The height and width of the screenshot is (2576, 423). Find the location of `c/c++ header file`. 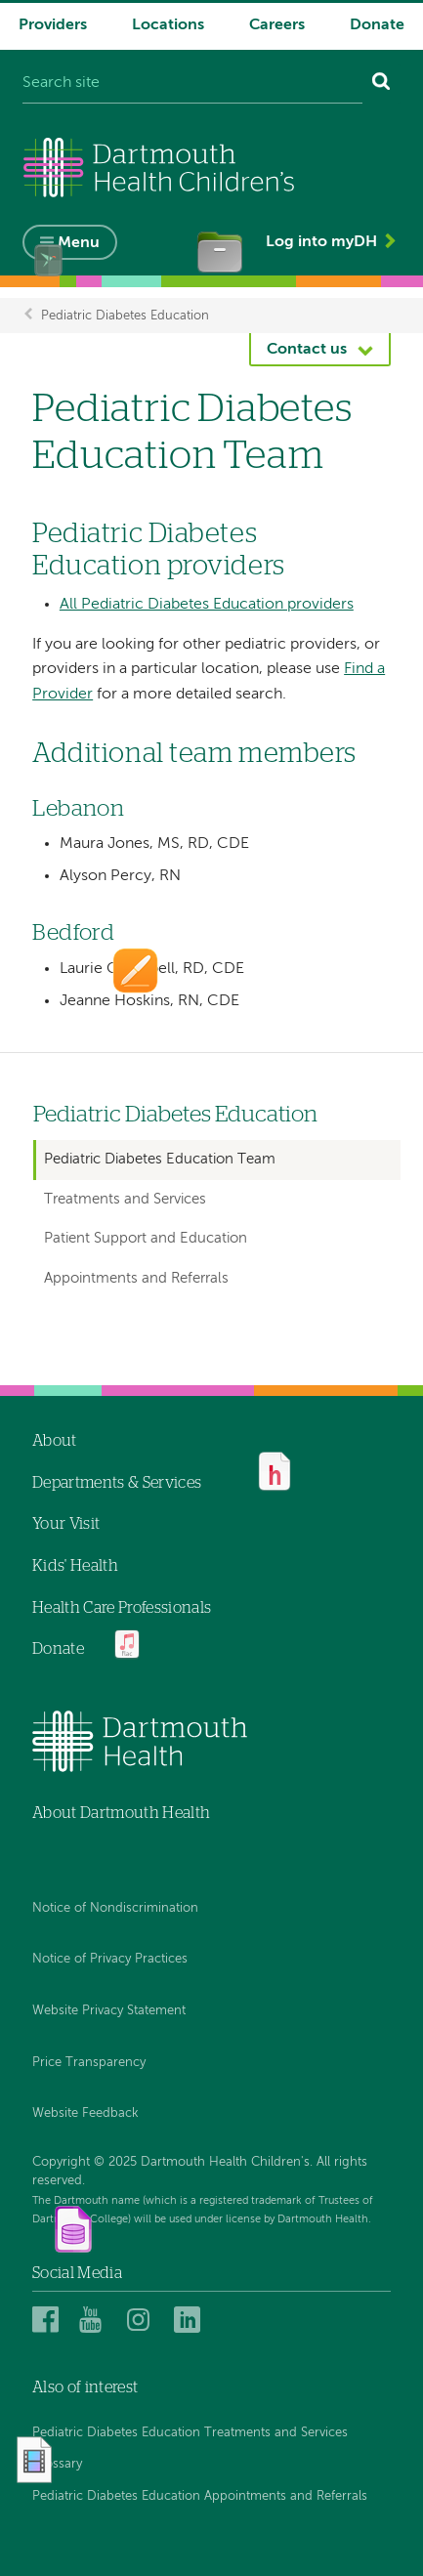

c/c++ header file is located at coordinates (275, 1471).